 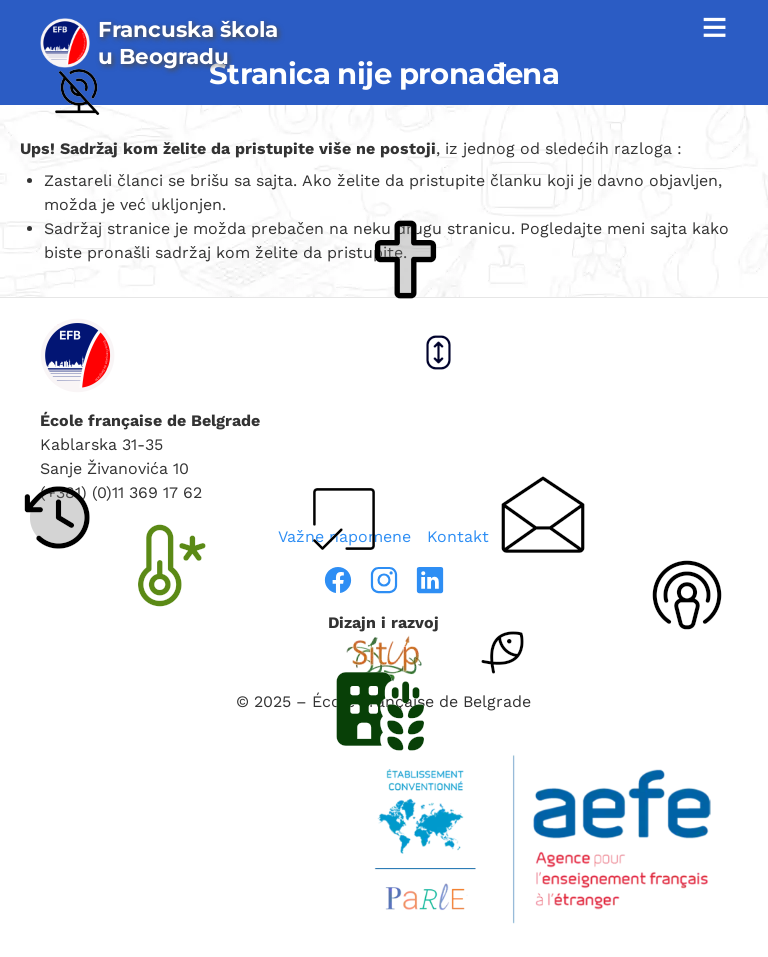 I want to click on access agricultural or farm management services, so click(x=378, y=709).